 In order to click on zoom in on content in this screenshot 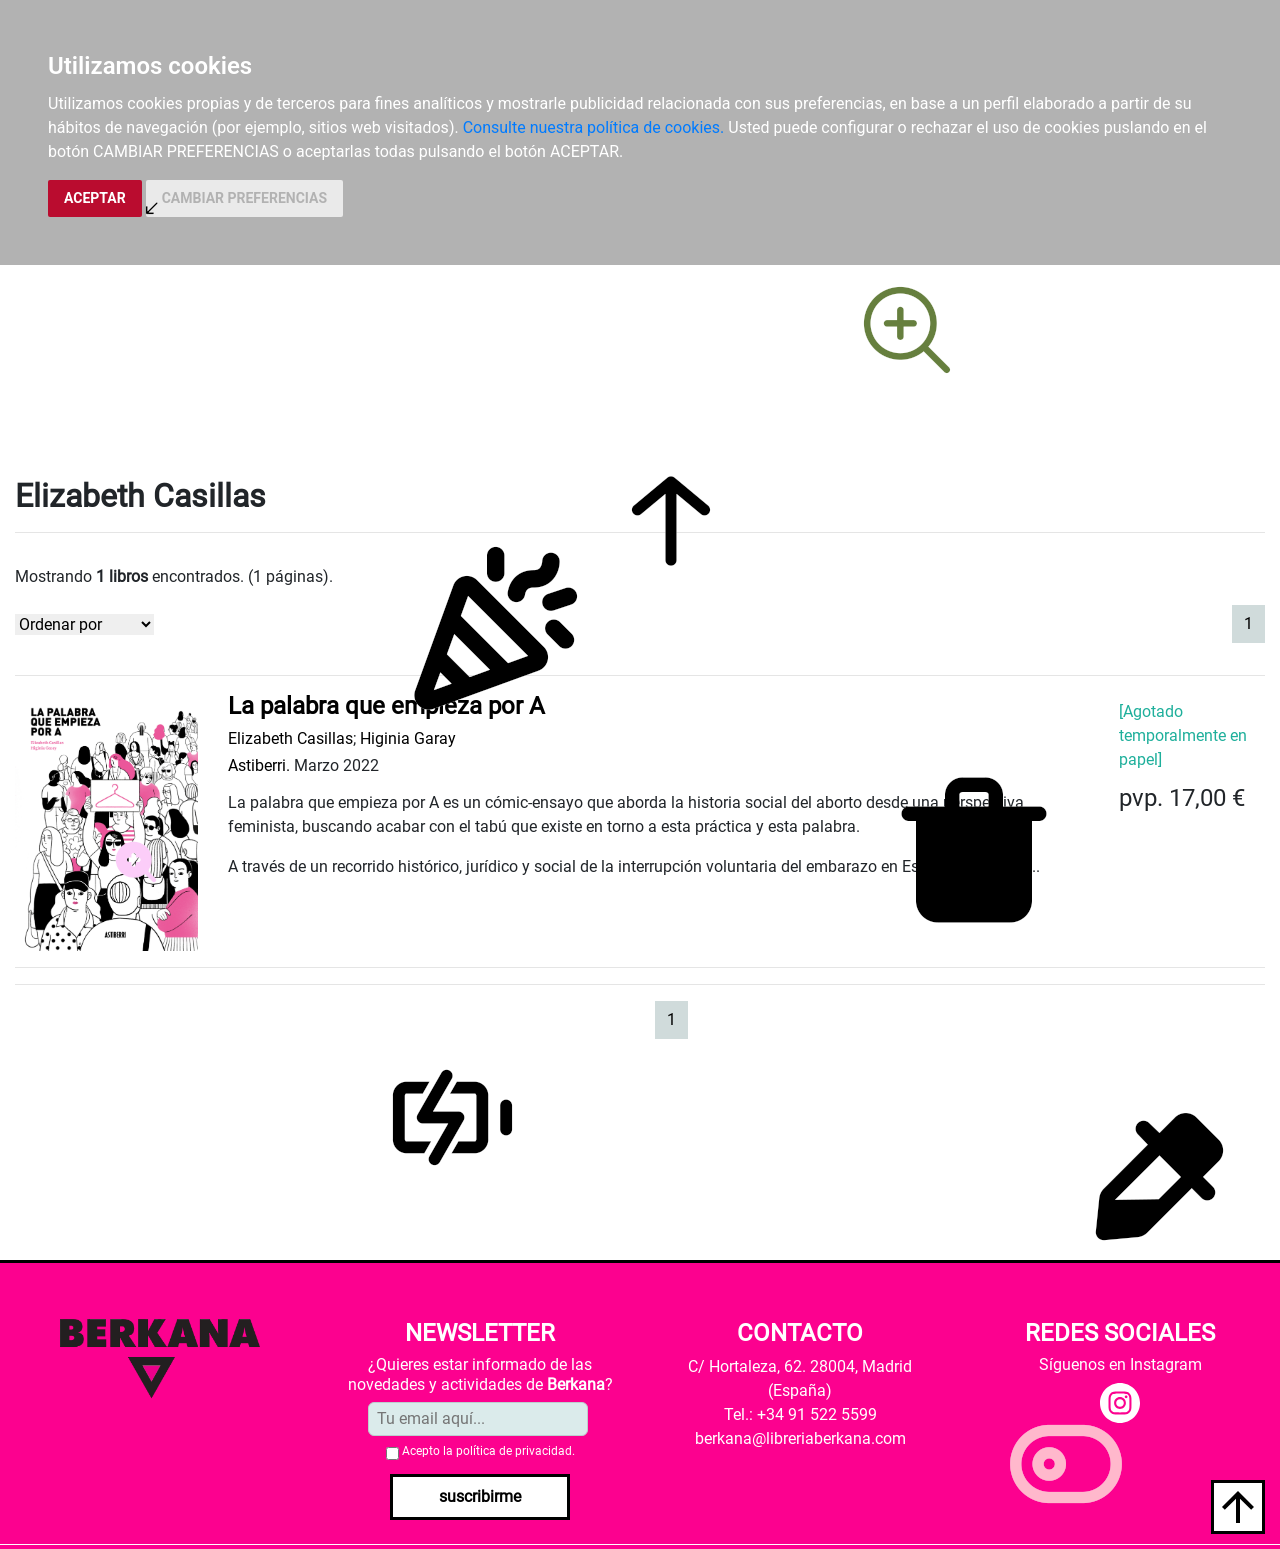, I will do `click(136, 862)`.